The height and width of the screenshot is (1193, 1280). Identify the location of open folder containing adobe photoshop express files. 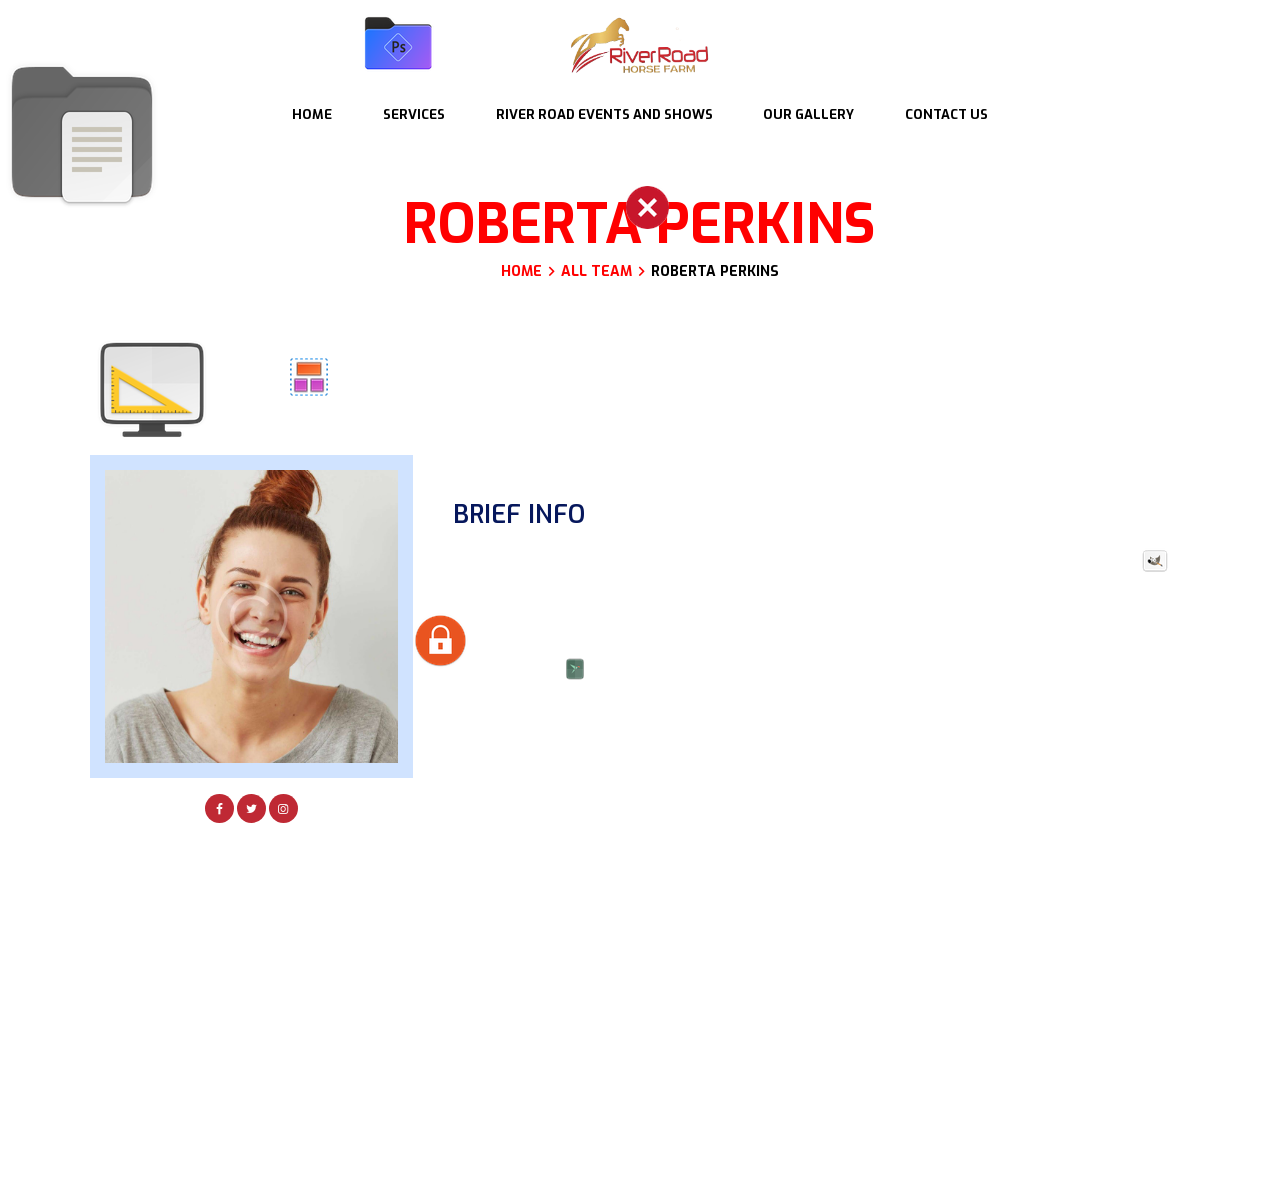
(398, 45).